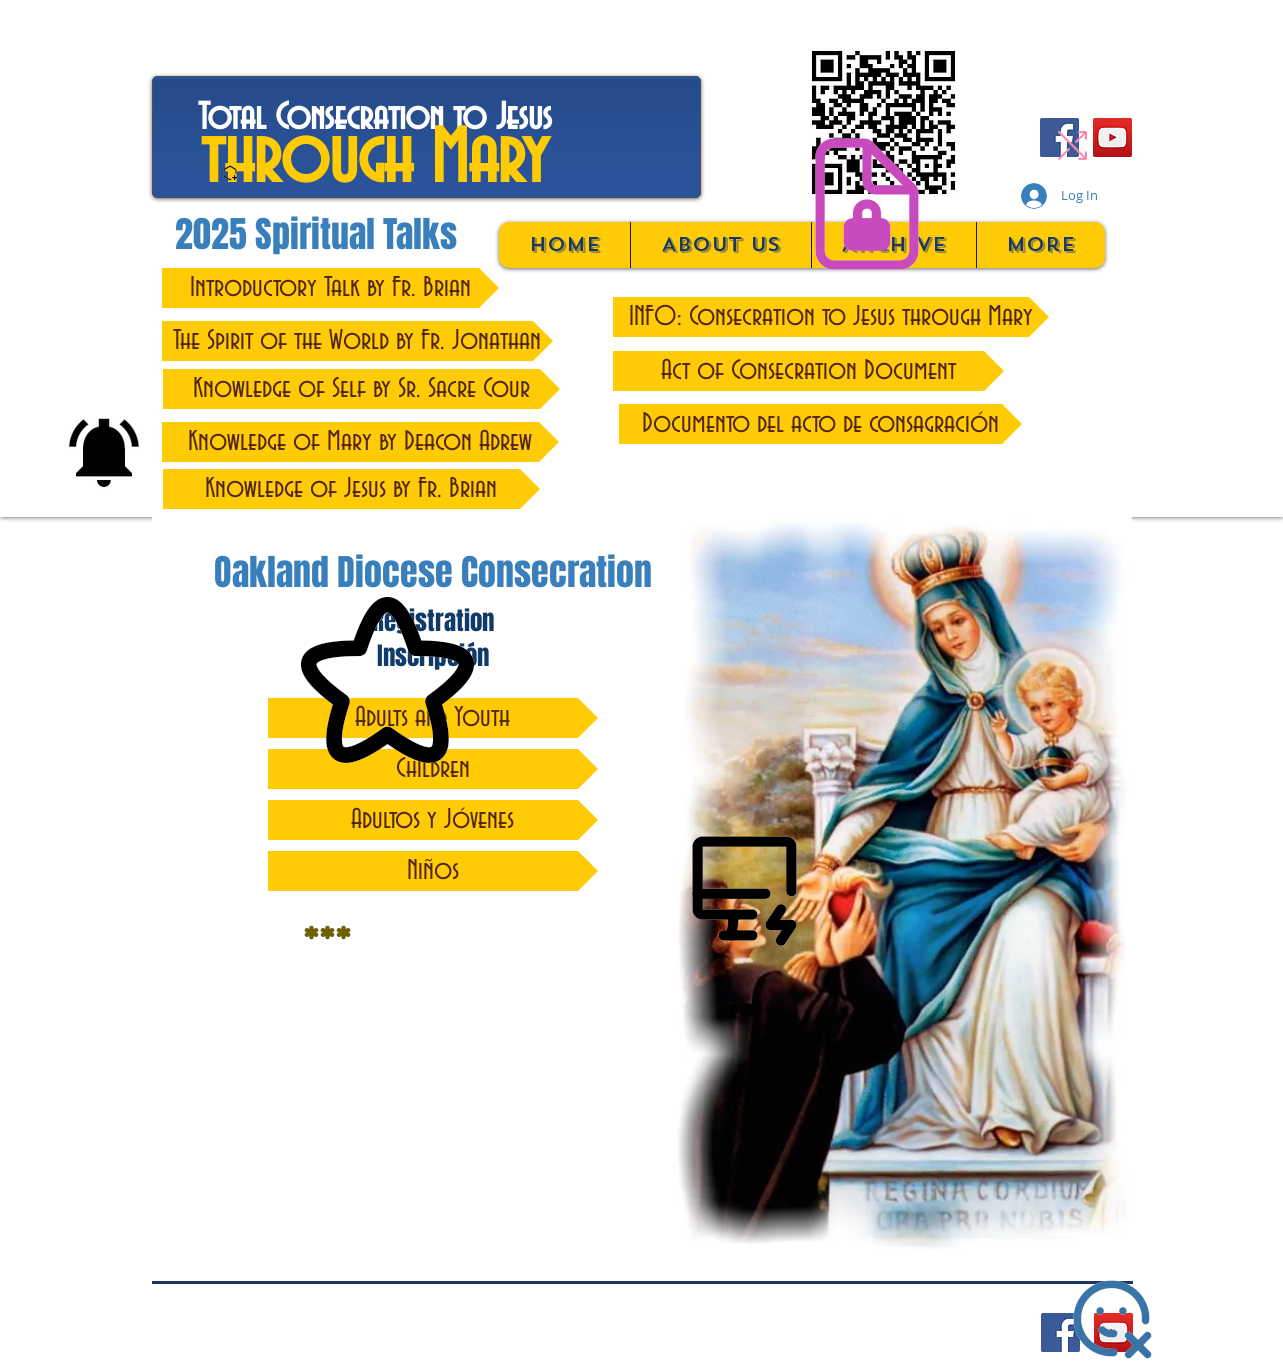 The image size is (1283, 1367). I want to click on add a new module or component, so click(230, 173).